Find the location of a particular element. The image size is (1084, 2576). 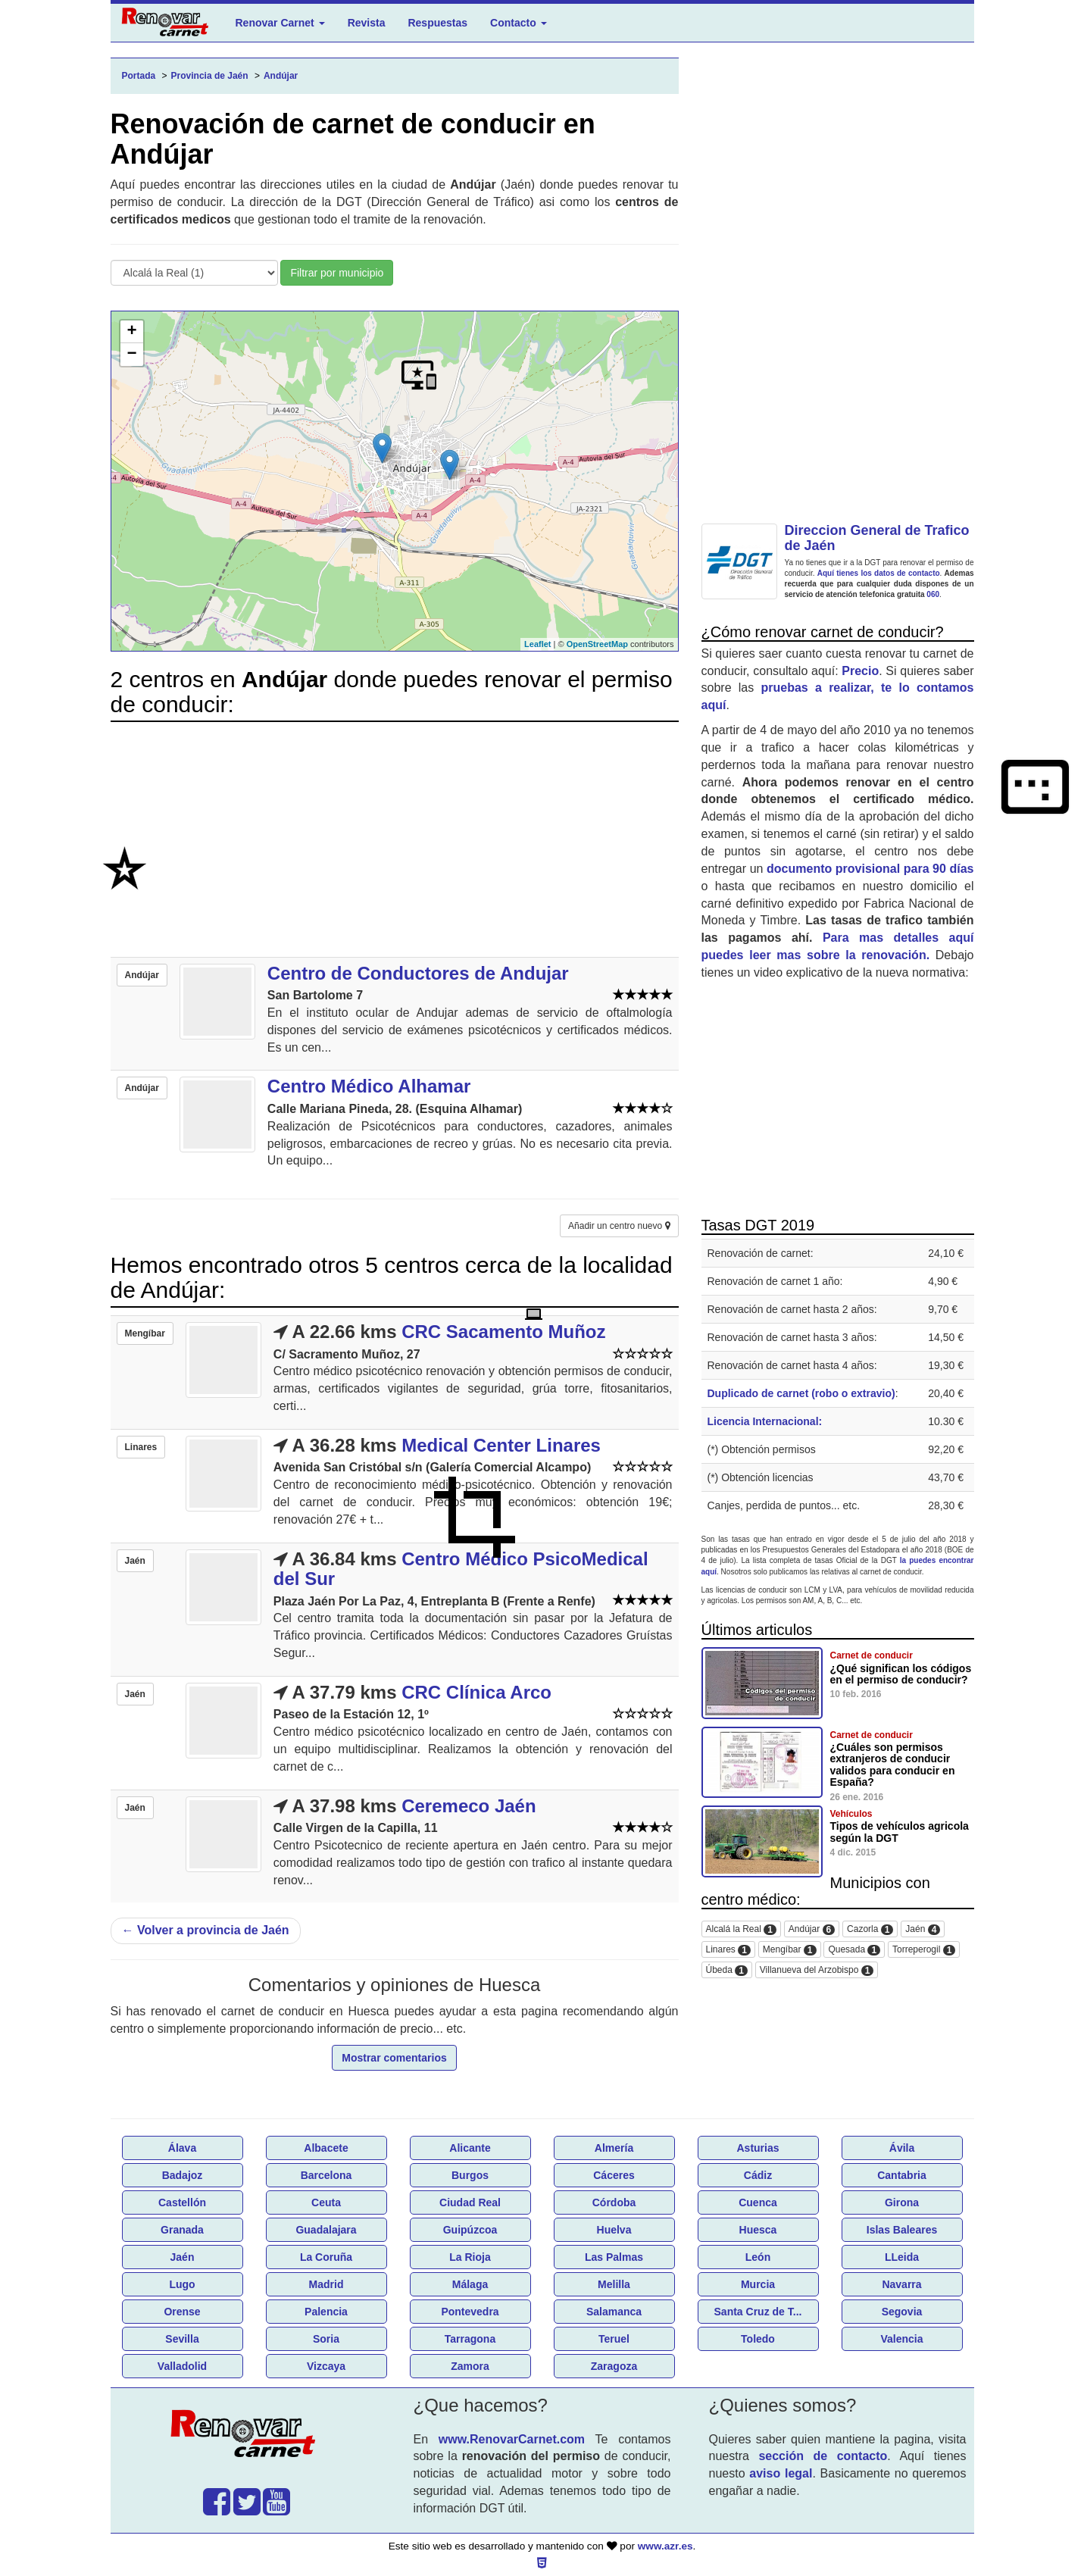

crop an image is located at coordinates (474, 1517).